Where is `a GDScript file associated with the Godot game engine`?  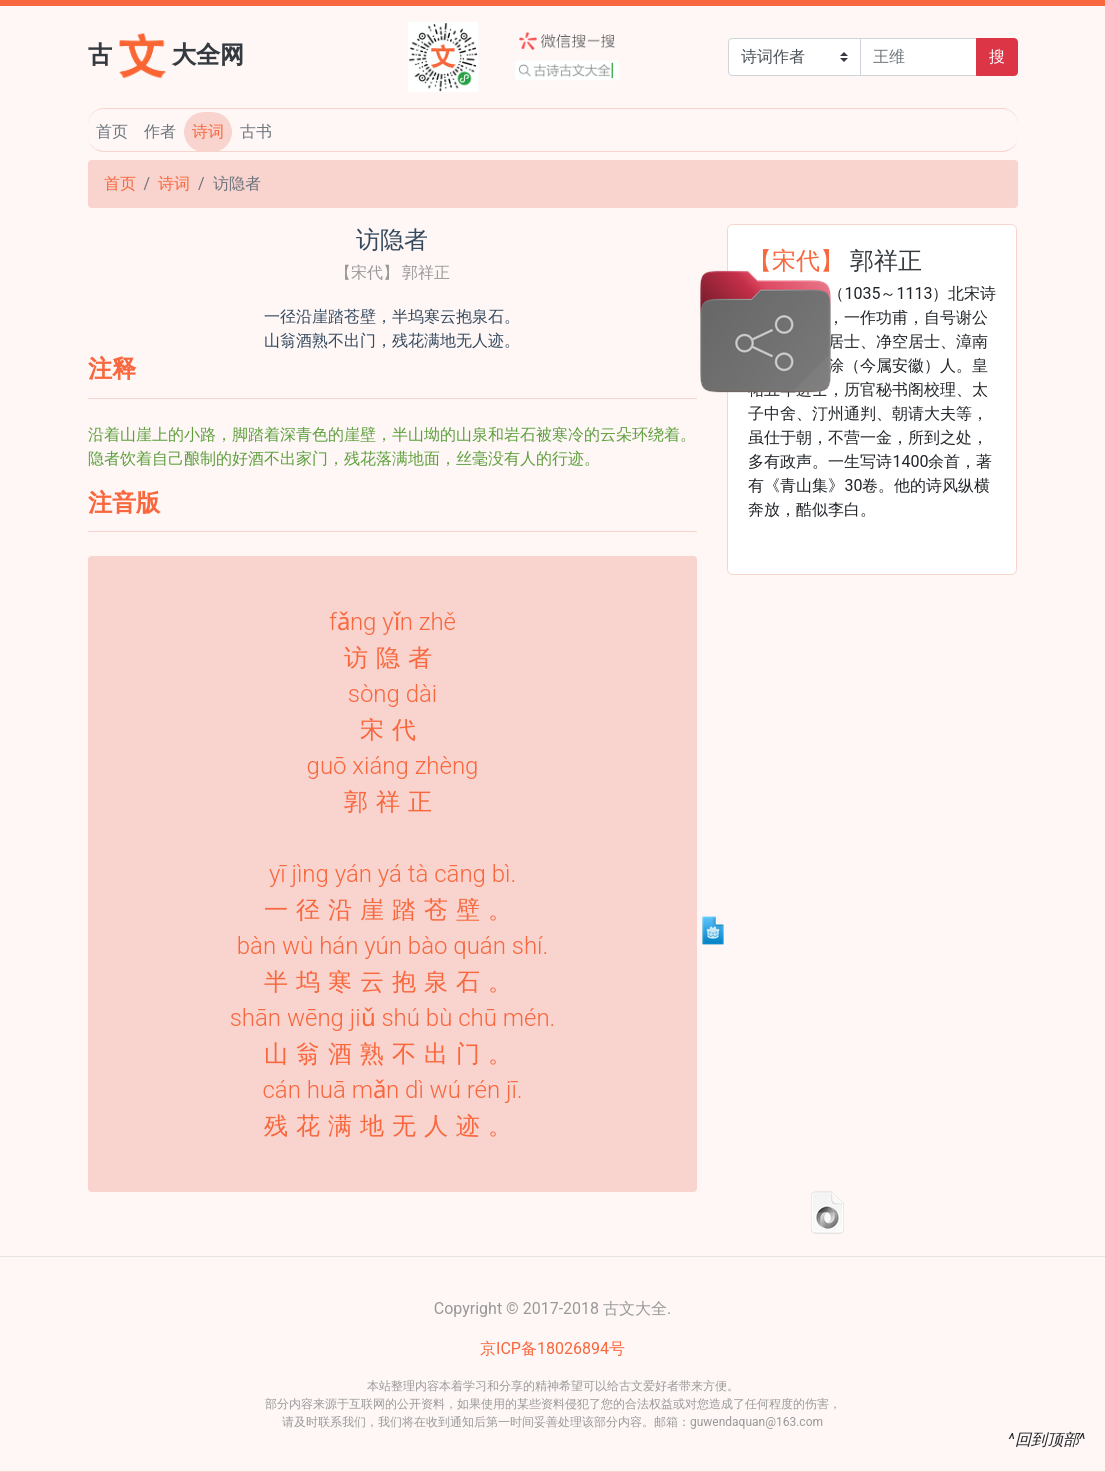 a GDScript file associated with the Godot game engine is located at coordinates (713, 931).